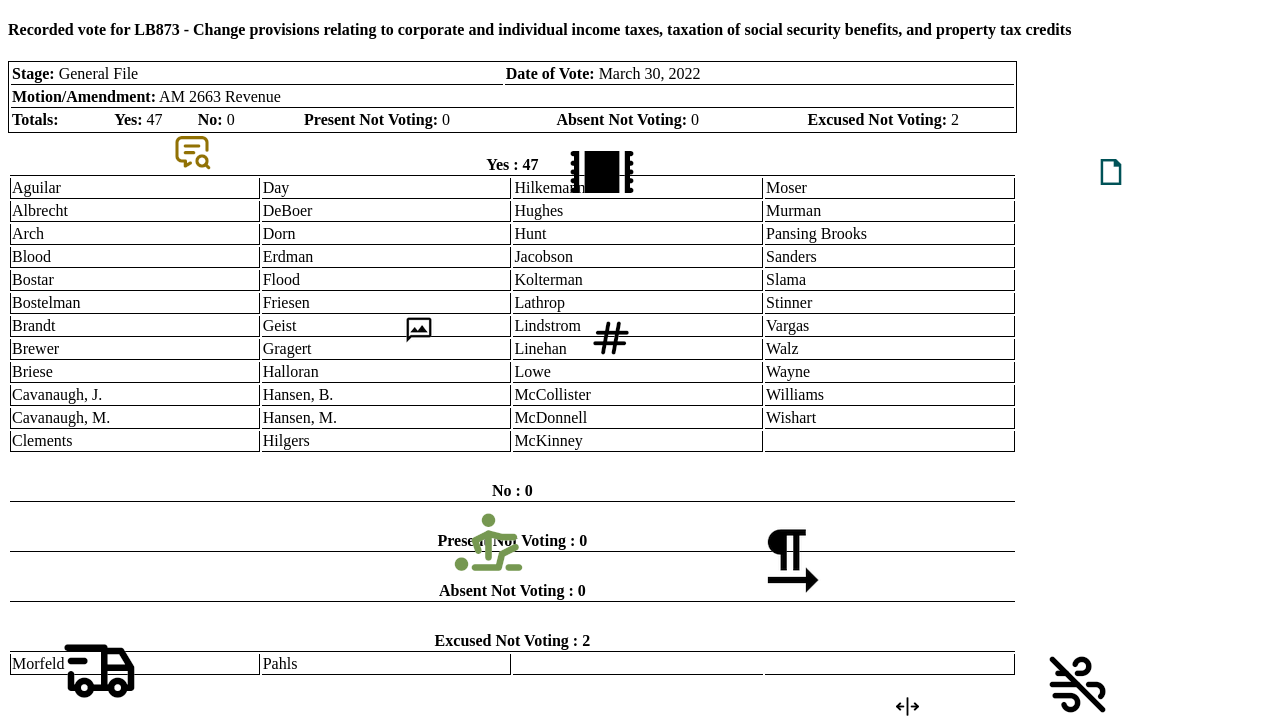 The height and width of the screenshot is (720, 1277). Describe the element at coordinates (790, 561) in the screenshot. I see `set text direction to left-to-right` at that location.